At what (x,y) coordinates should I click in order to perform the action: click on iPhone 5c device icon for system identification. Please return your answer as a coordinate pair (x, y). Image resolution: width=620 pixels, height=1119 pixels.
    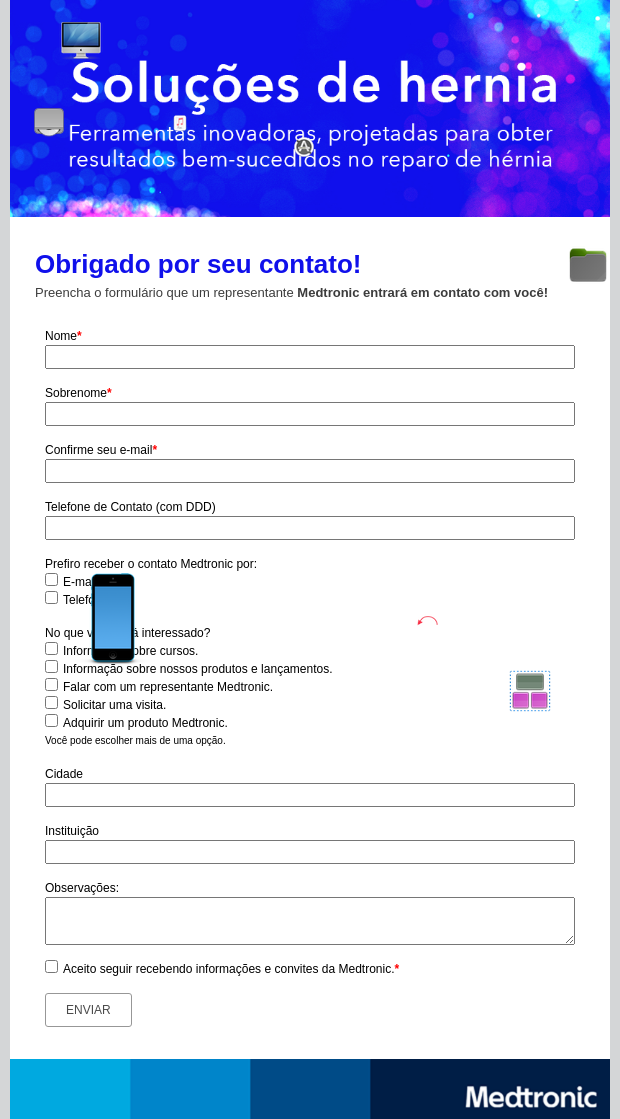
    Looking at the image, I should click on (113, 619).